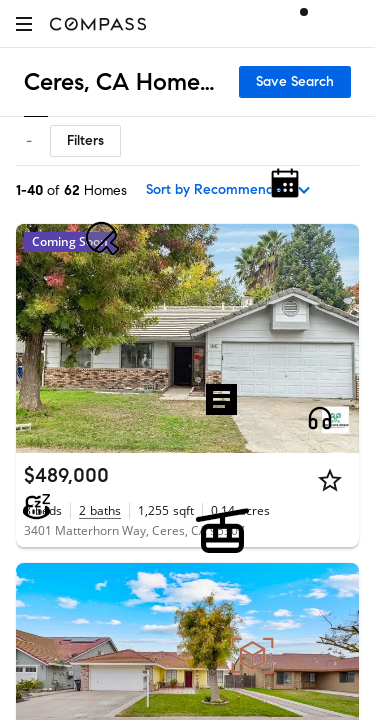  What do you see at coordinates (285, 184) in the screenshot?
I see `view calendar events` at bounding box center [285, 184].